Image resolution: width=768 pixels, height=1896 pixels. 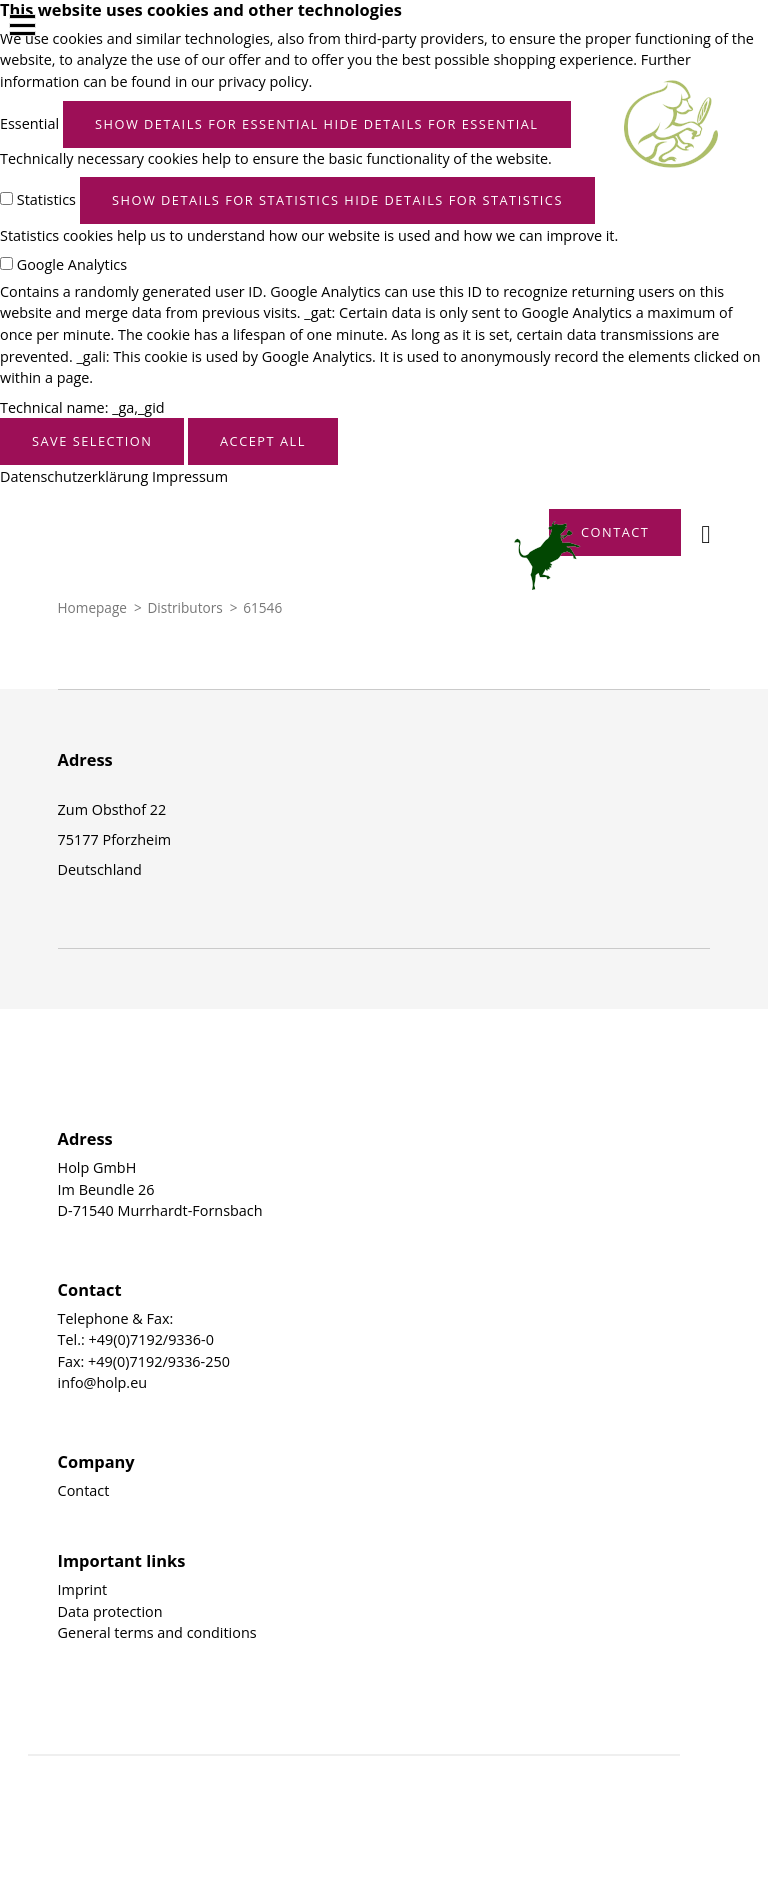 What do you see at coordinates (671, 124) in the screenshot?
I see `visit the CodeMirror website or documentation` at bounding box center [671, 124].